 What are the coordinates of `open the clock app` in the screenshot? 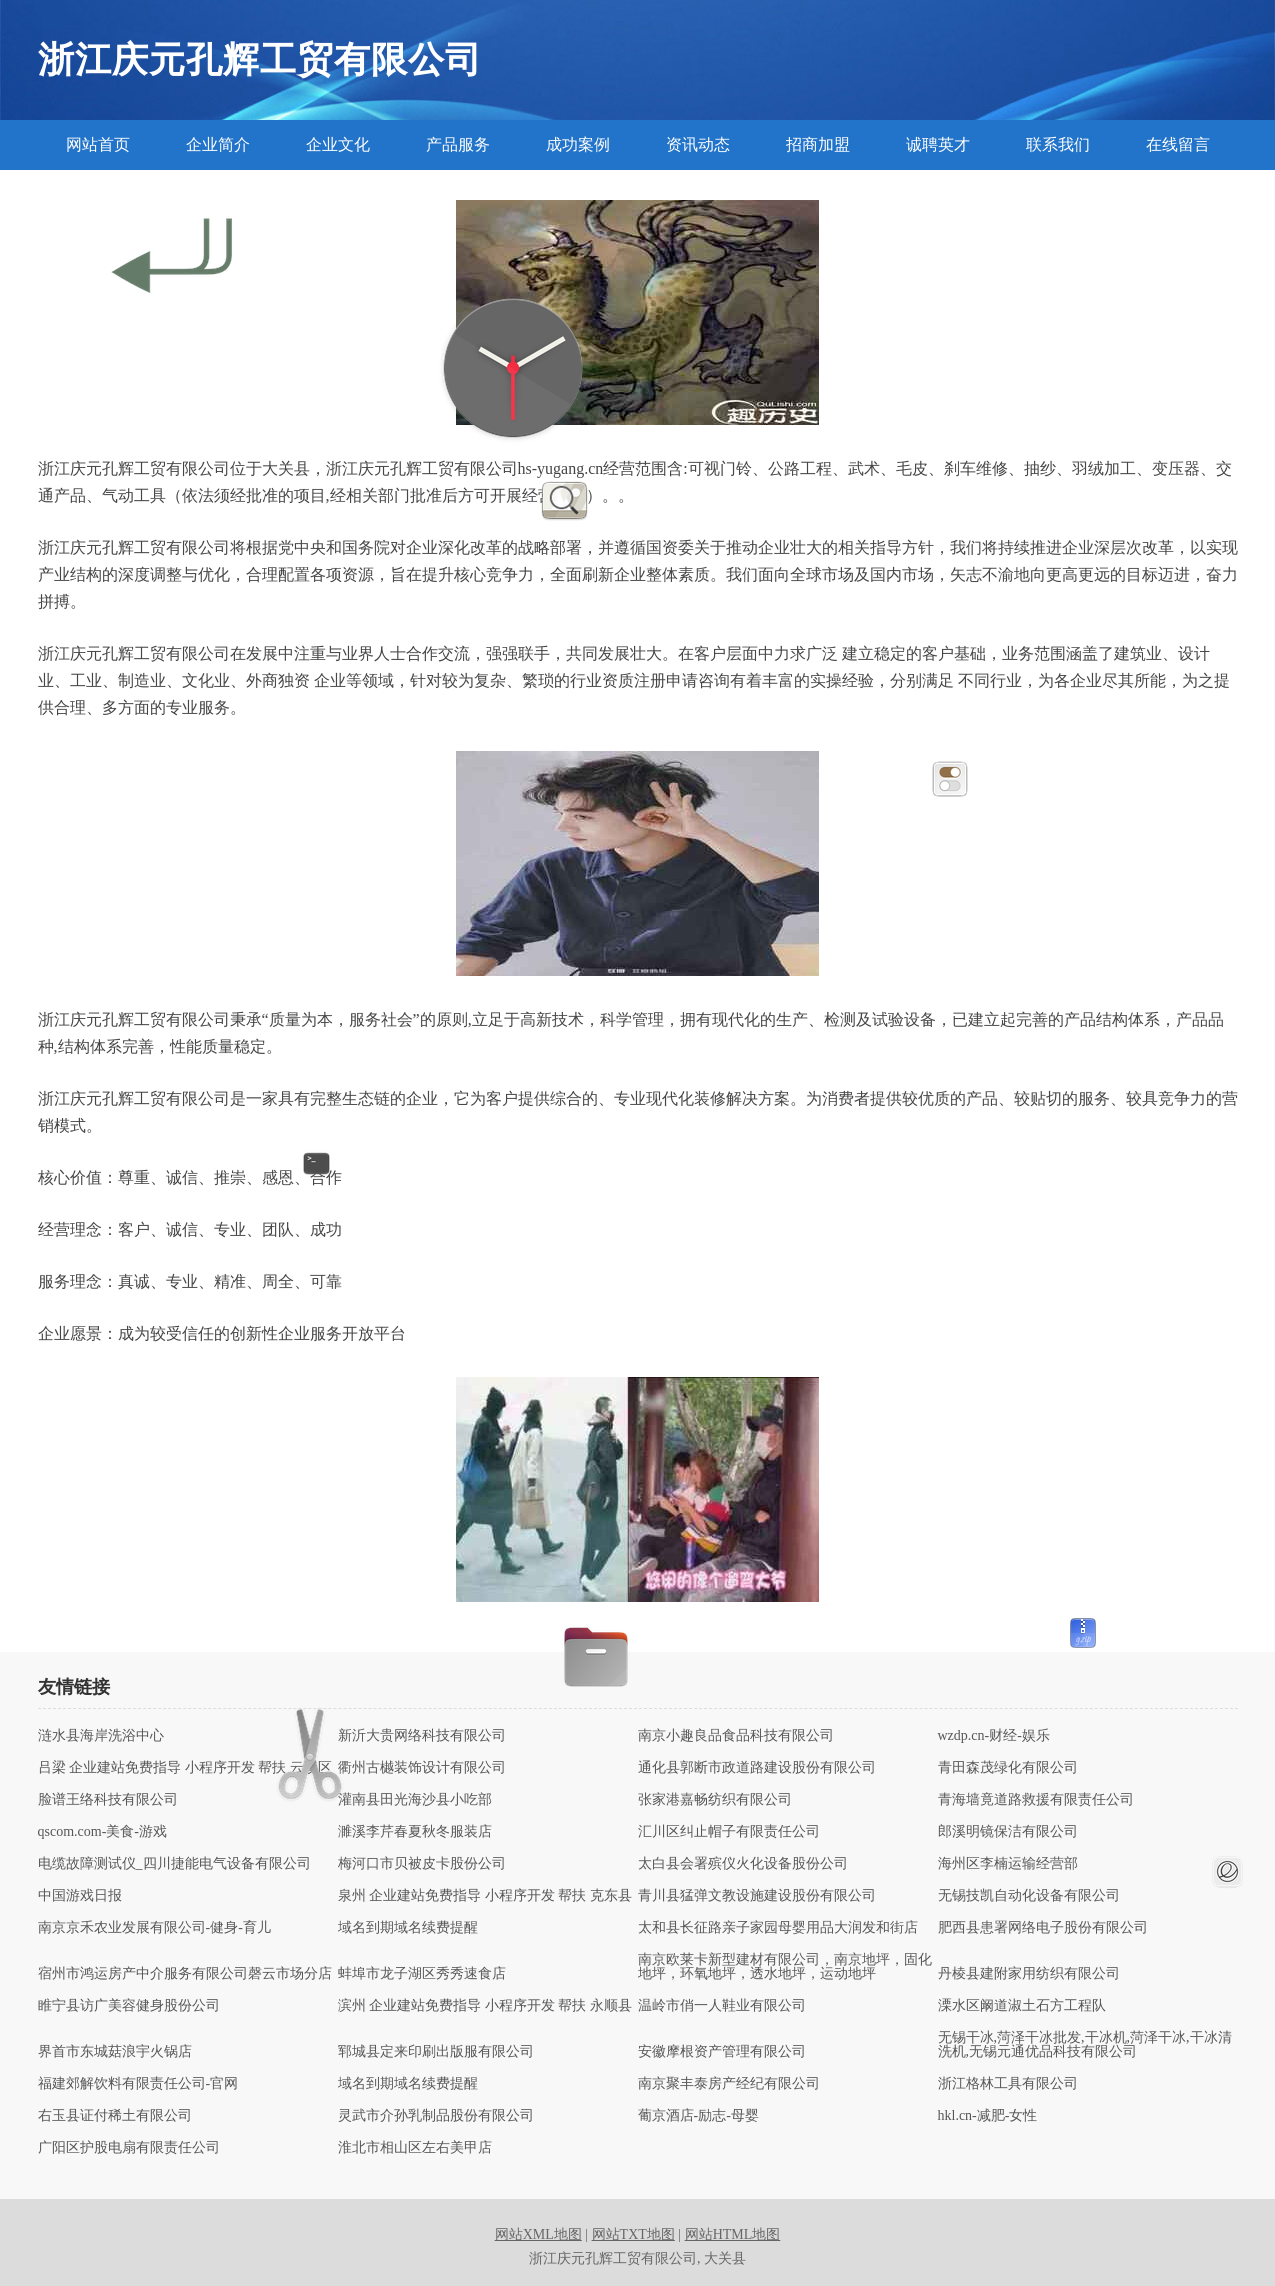 It's located at (513, 368).